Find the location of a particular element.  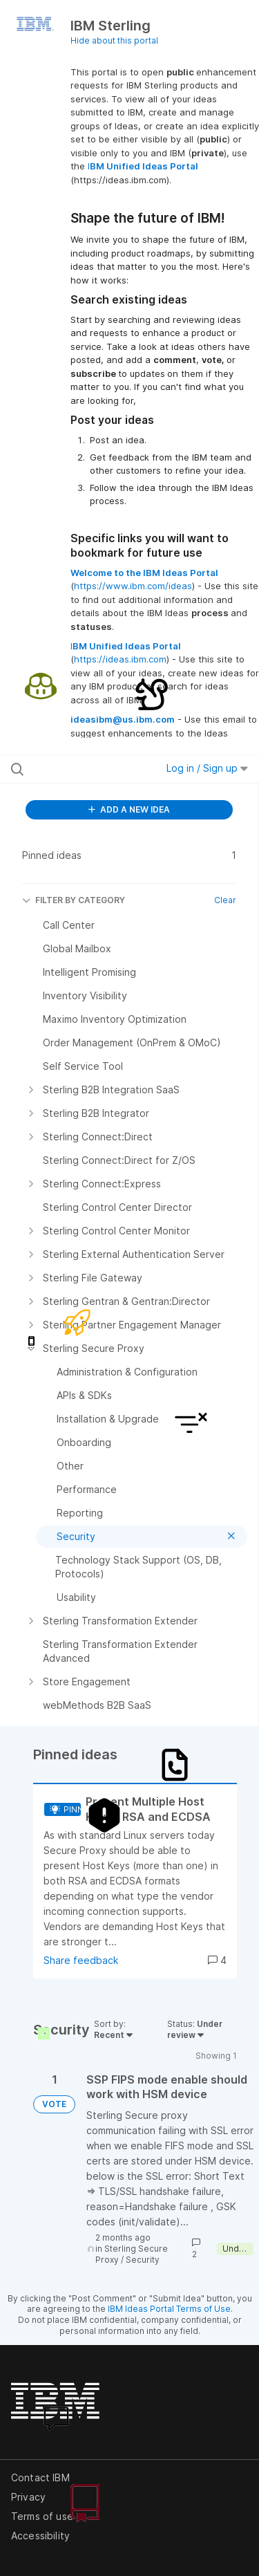

clear all active filters is located at coordinates (191, 1425).